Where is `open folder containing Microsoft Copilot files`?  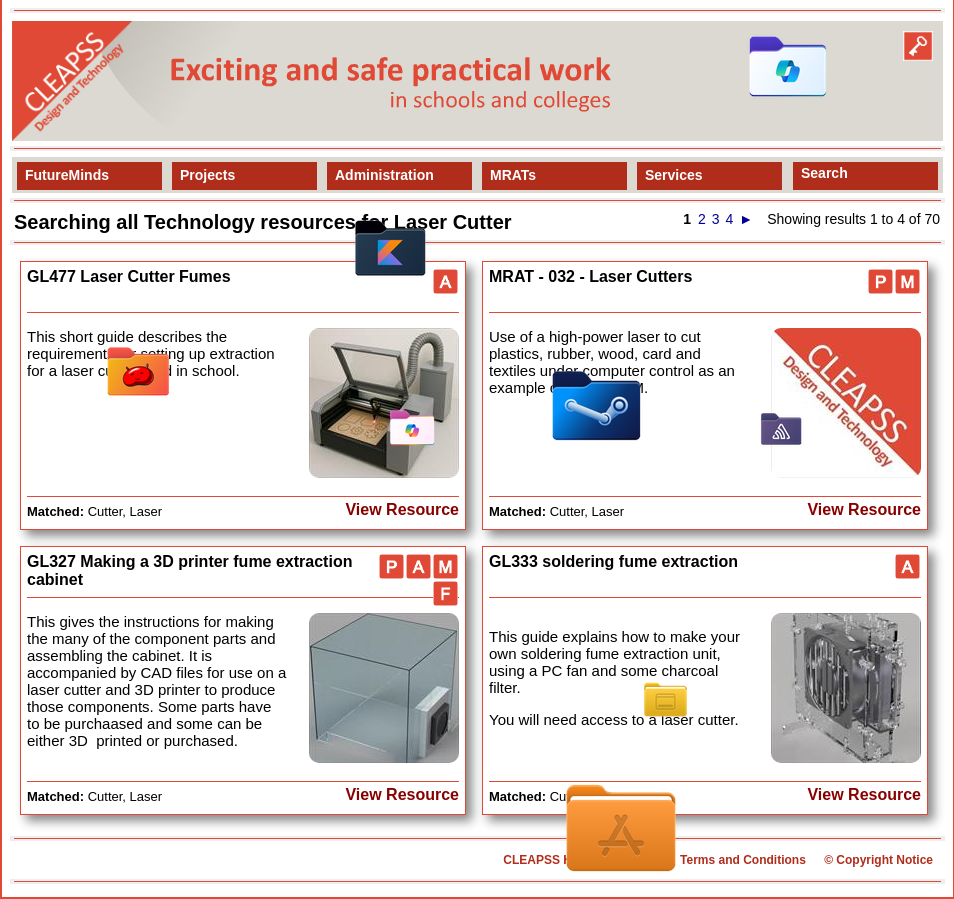 open folder containing Microsoft Copilot files is located at coordinates (787, 68).